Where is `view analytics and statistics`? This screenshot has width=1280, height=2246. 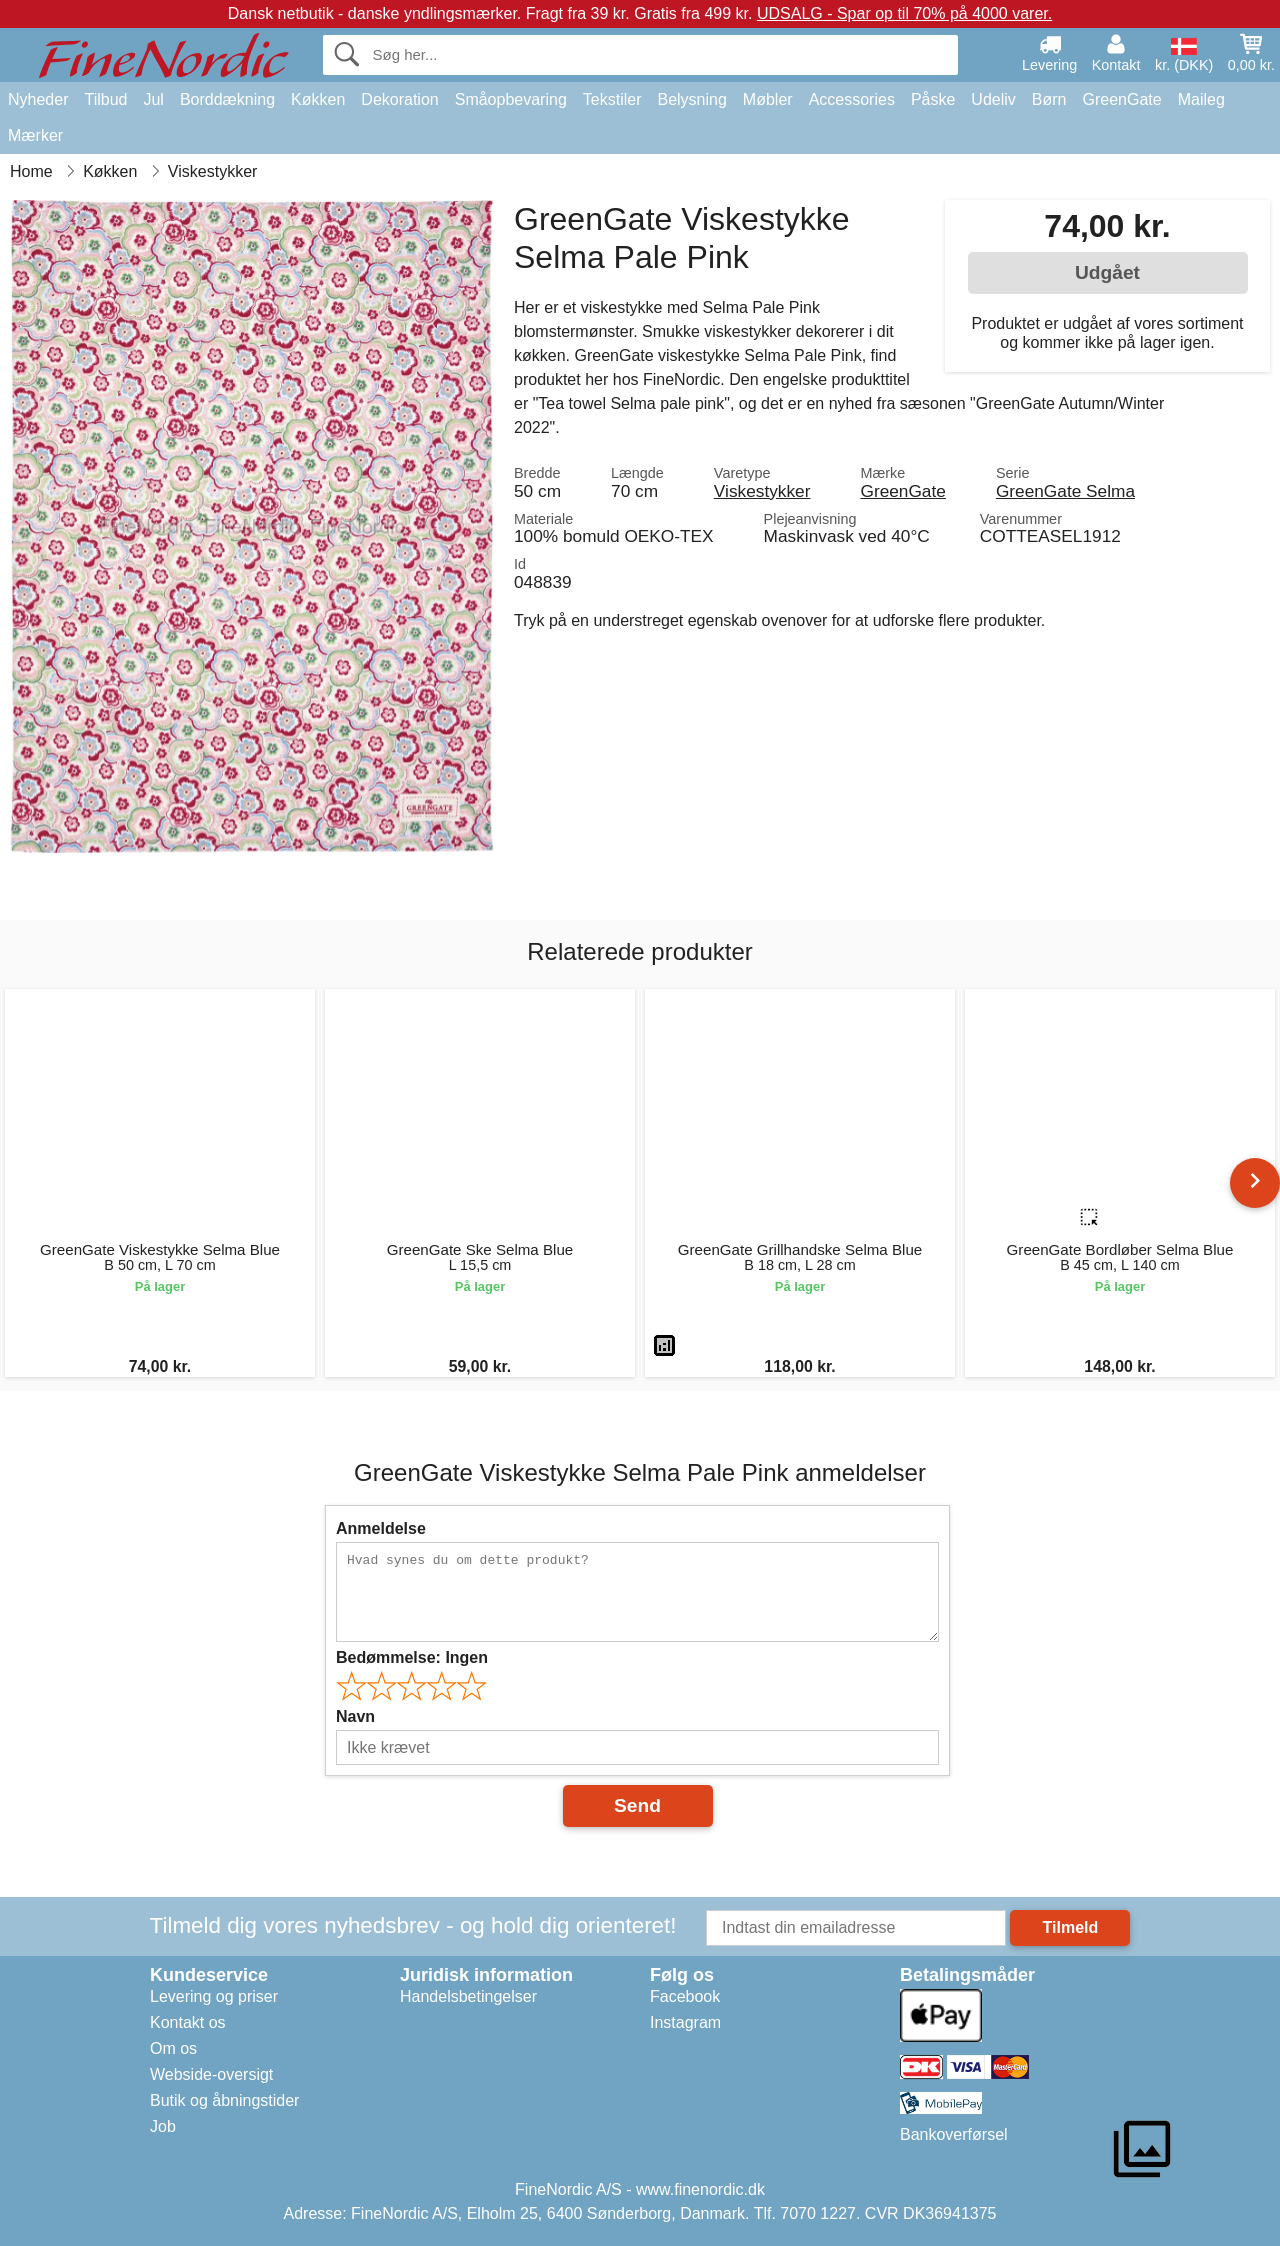
view analytics and statistics is located at coordinates (664, 1345).